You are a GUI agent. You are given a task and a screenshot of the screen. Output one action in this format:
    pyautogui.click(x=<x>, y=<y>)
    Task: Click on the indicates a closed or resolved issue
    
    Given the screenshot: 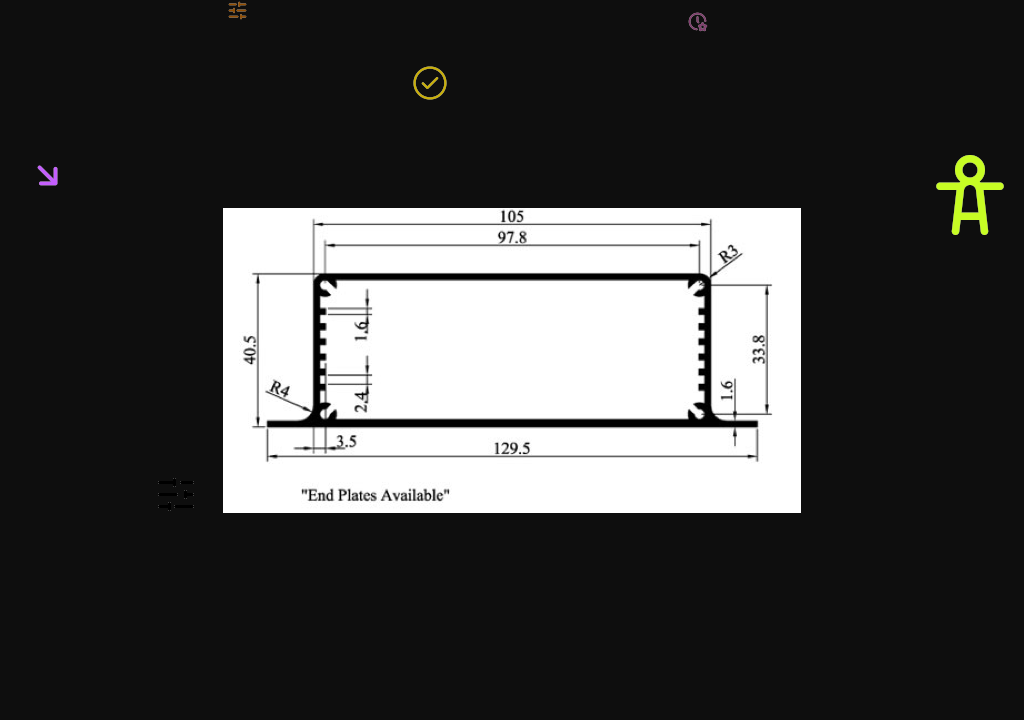 What is the action you would take?
    pyautogui.click(x=430, y=83)
    